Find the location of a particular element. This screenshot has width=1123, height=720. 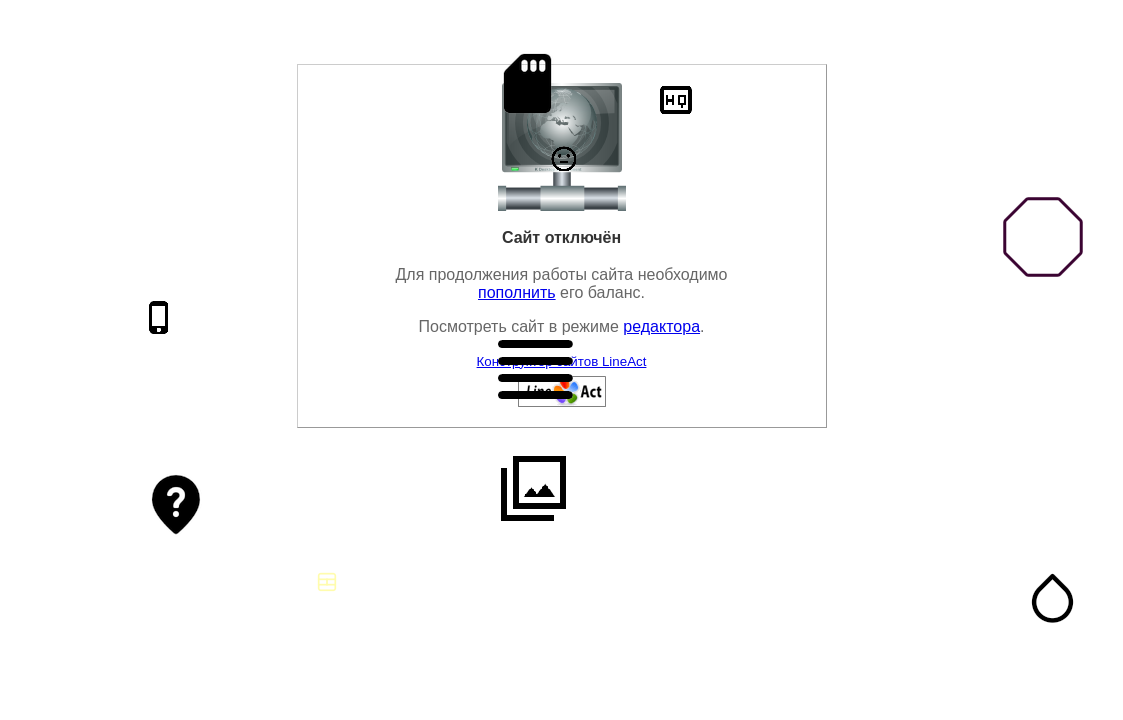

indicates high quality media or streaming option is located at coordinates (676, 100).